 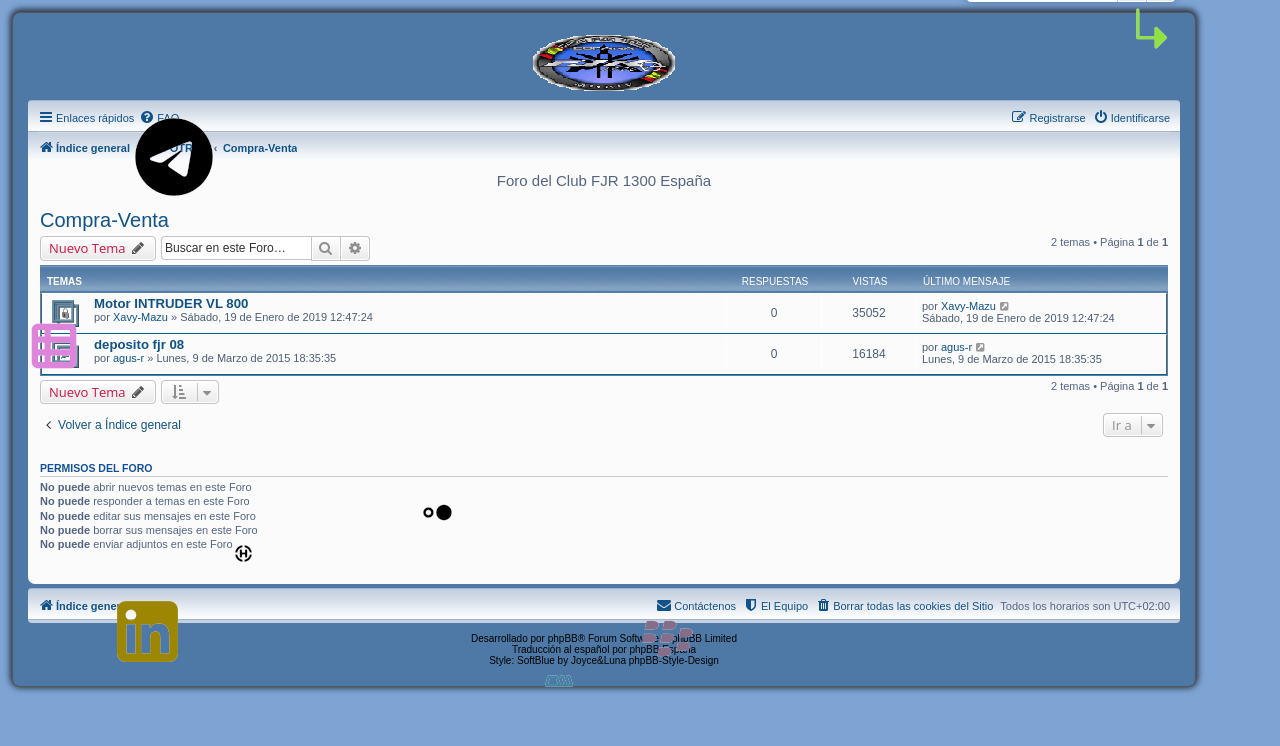 I want to click on enable HDR strong mode for photos, so click(x=437, y=512).